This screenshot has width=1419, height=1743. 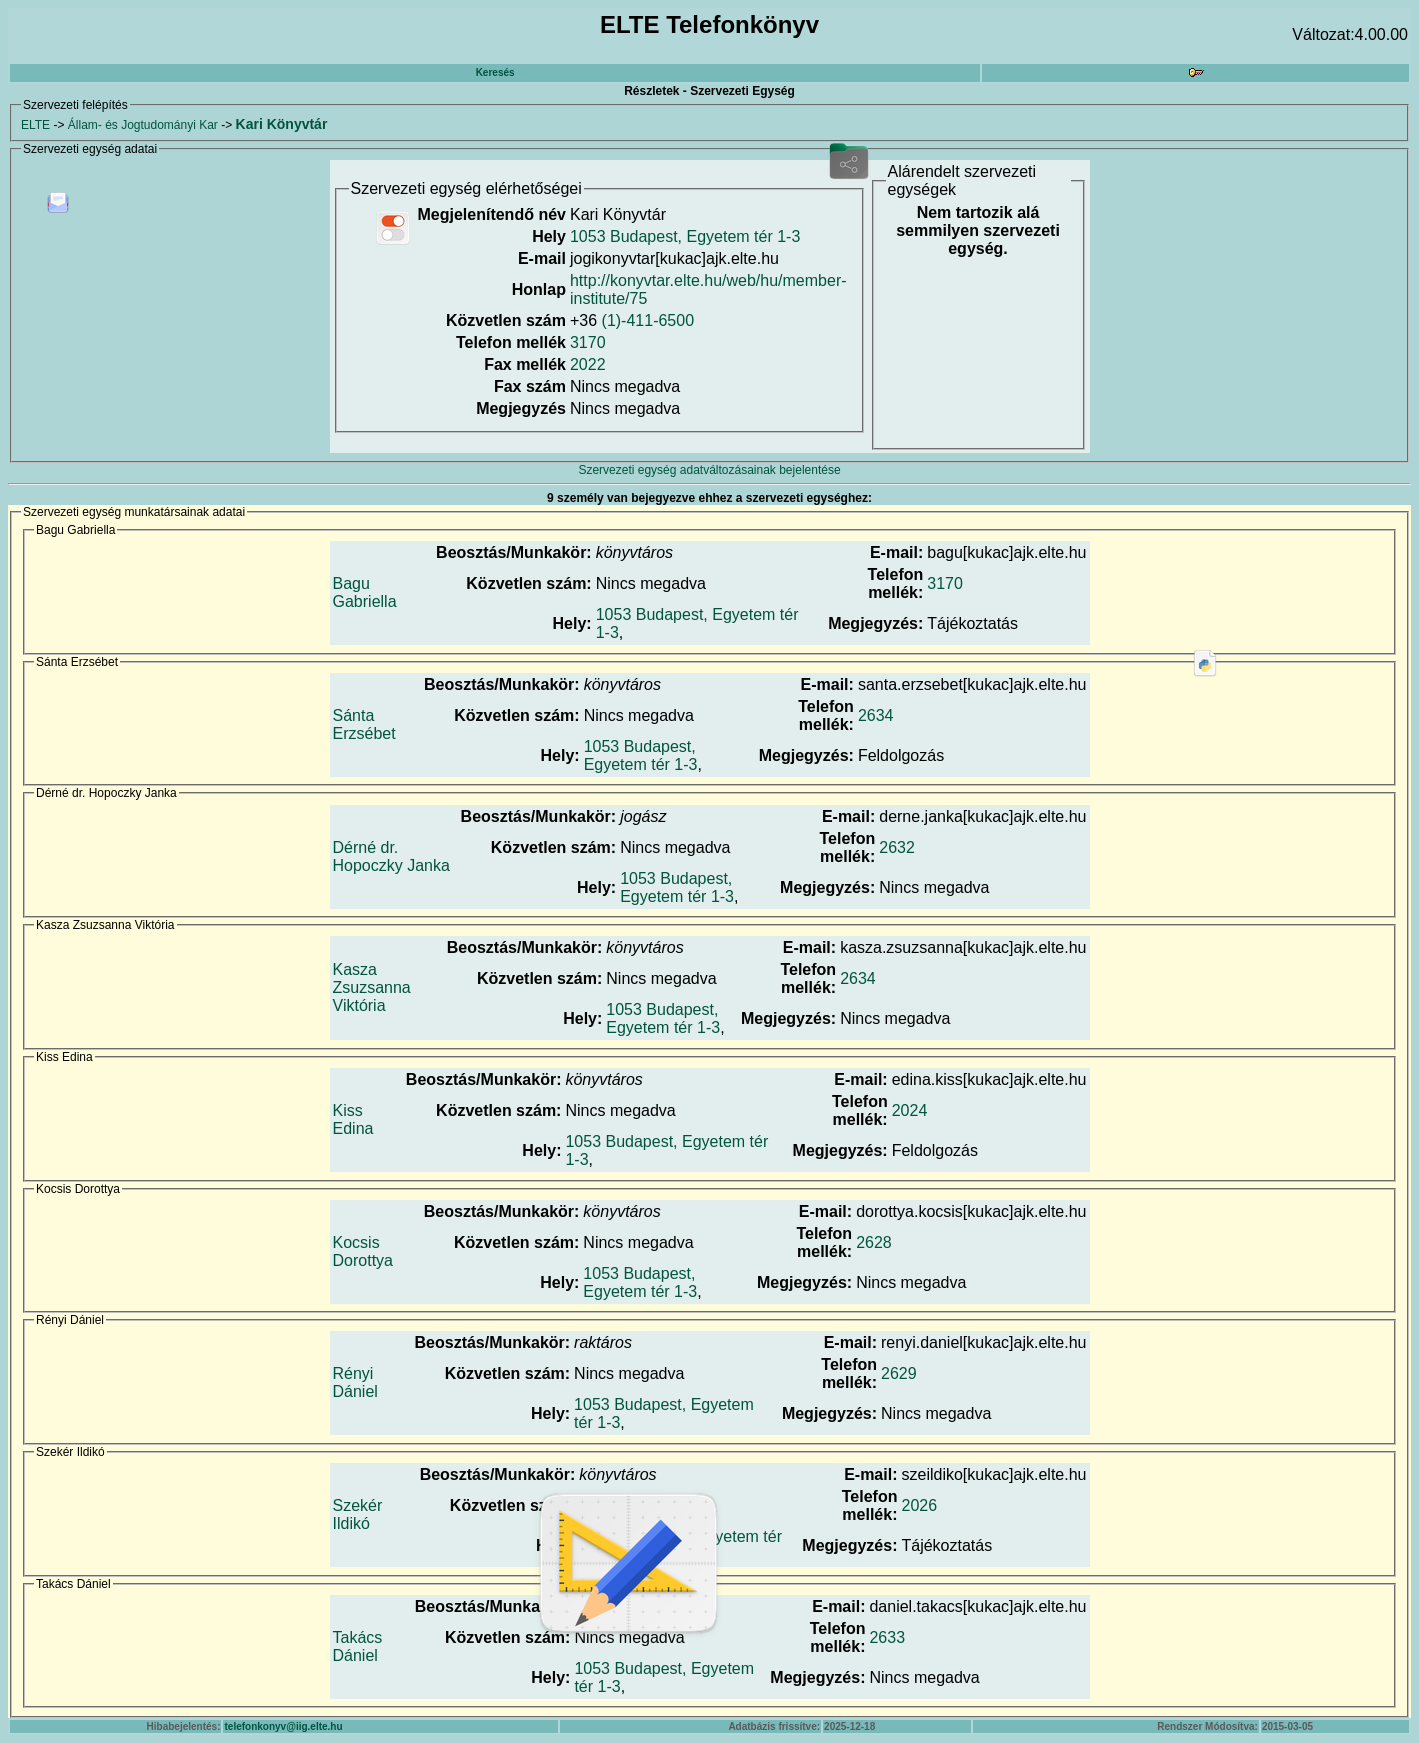 What do you see at coordinates (1205, 663) in the screenshot?
I see `a python script or source file` at bounding box center [1205, 663].